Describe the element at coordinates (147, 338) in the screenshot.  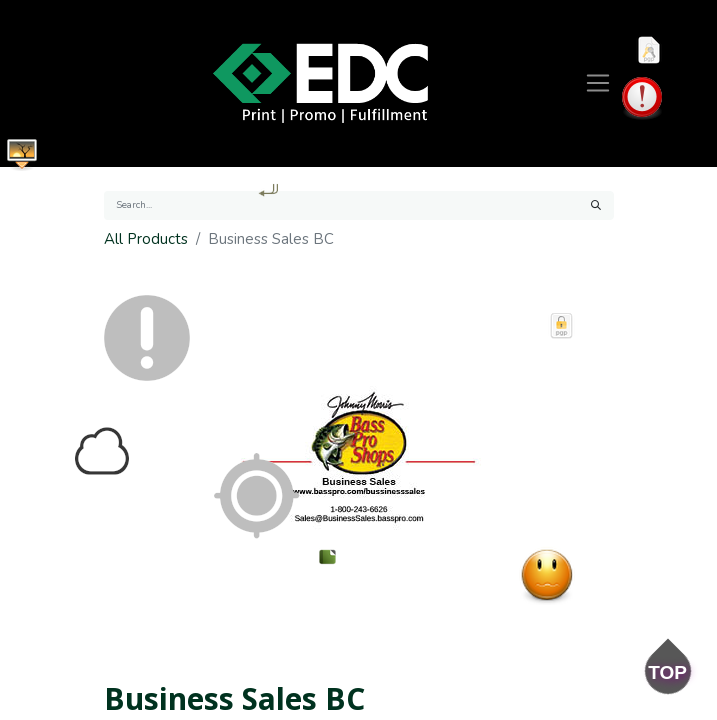
I see `indicates important or priority content` at that location.